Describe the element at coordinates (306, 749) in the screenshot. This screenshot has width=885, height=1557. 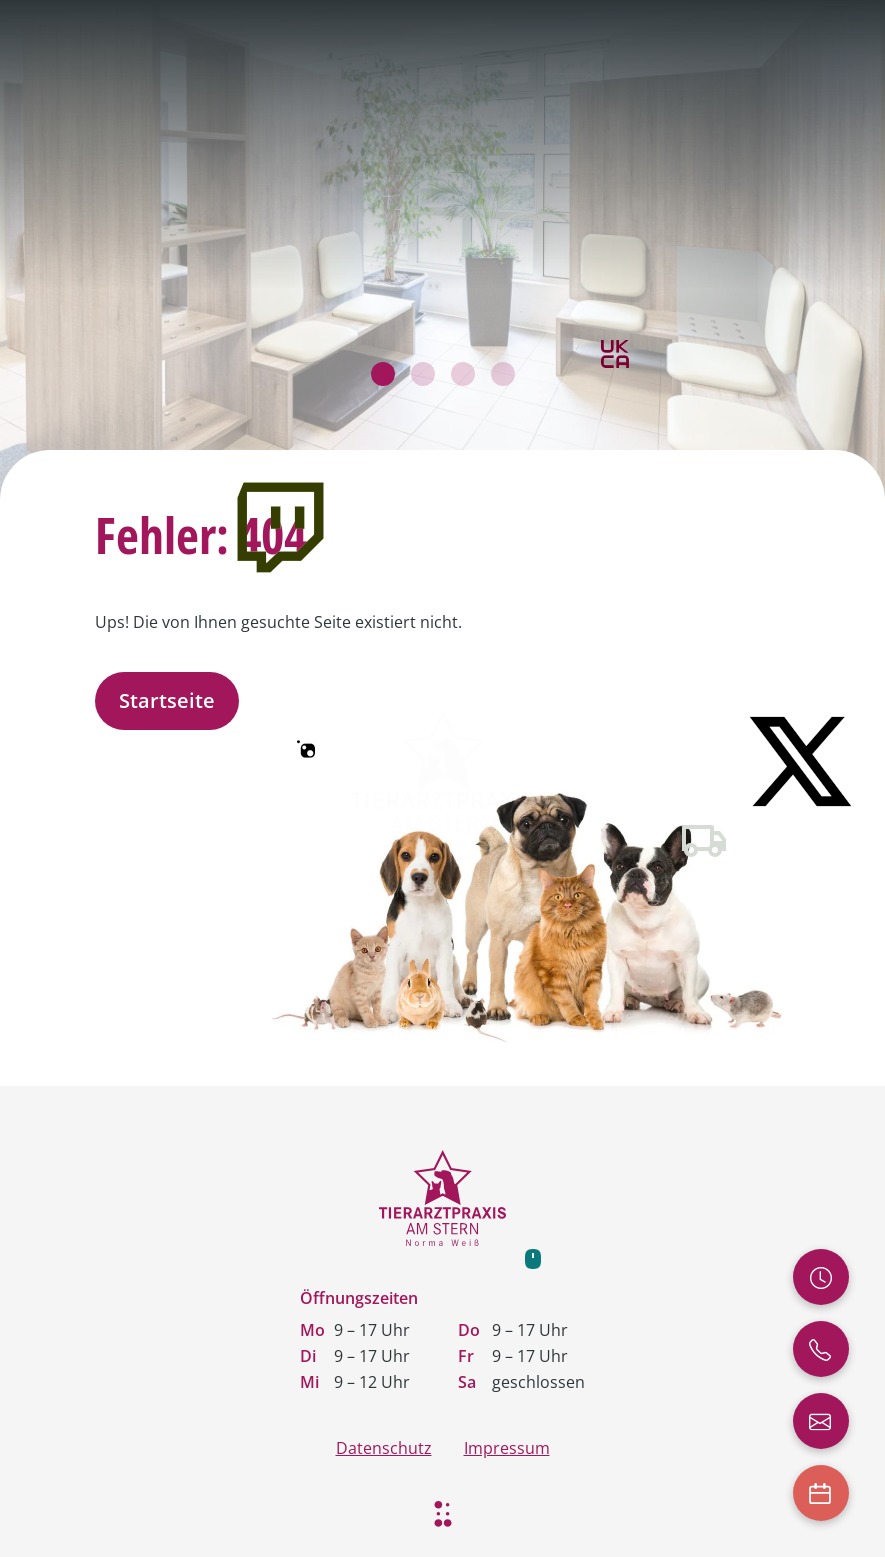
I see `nuget package manager logo` at that location.